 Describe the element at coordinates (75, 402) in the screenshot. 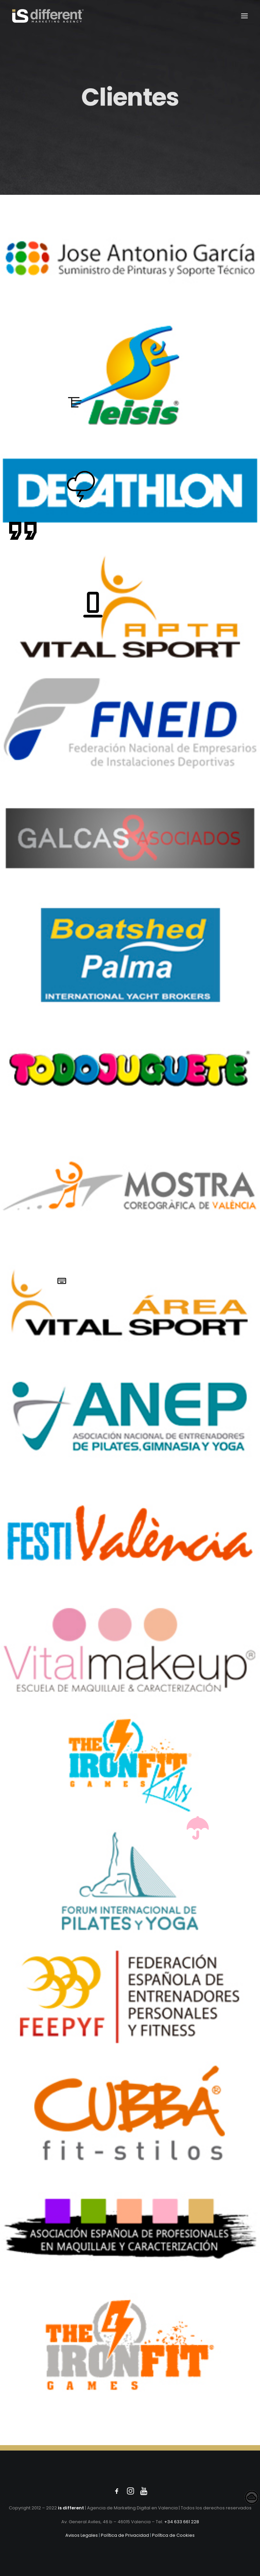

I see `view file explorer tree structure` at that location.